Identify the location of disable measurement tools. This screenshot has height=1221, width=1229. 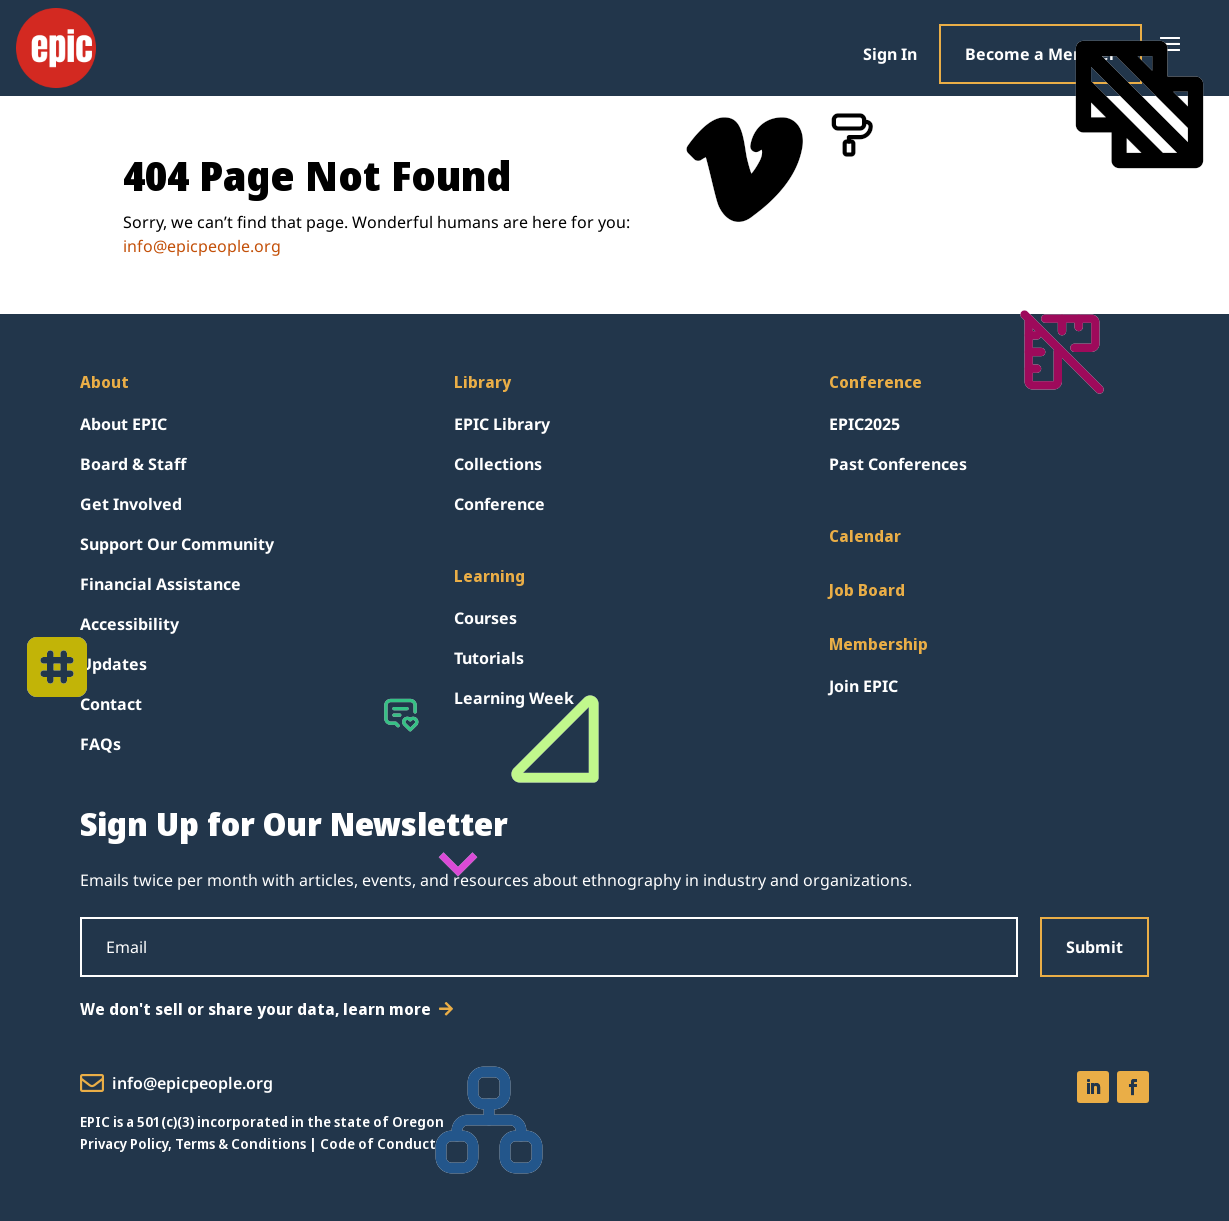
(1062, 352).